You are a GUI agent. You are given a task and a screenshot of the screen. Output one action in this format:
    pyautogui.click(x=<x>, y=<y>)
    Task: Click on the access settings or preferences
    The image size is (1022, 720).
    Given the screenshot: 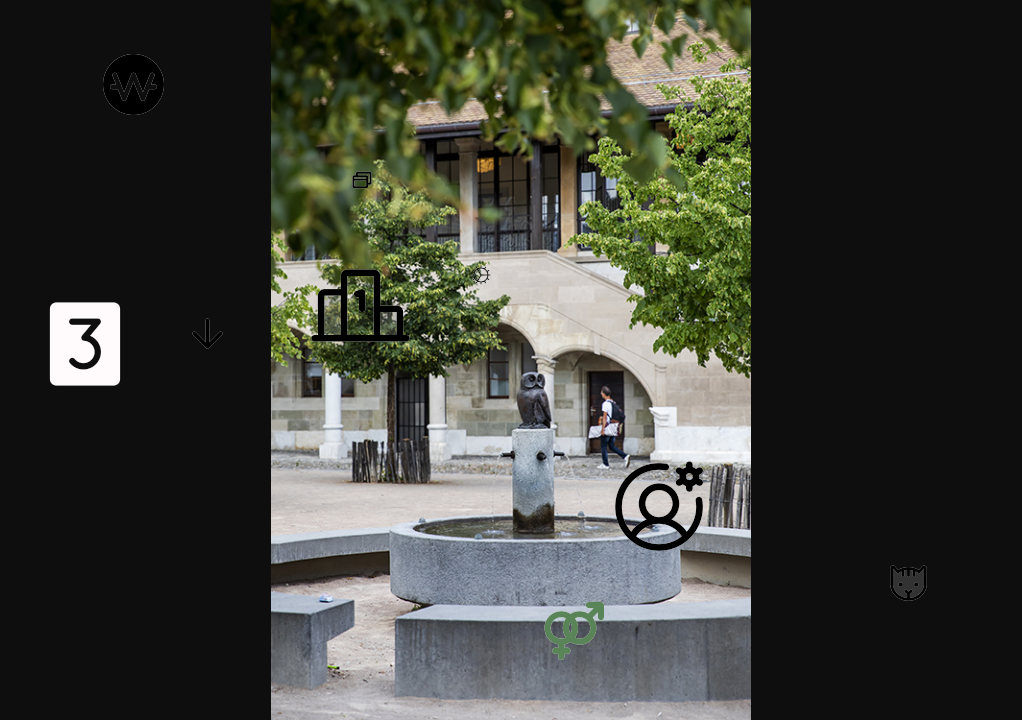 What is the action you would take?
    pyautogui.click(x=481, y=275)
    